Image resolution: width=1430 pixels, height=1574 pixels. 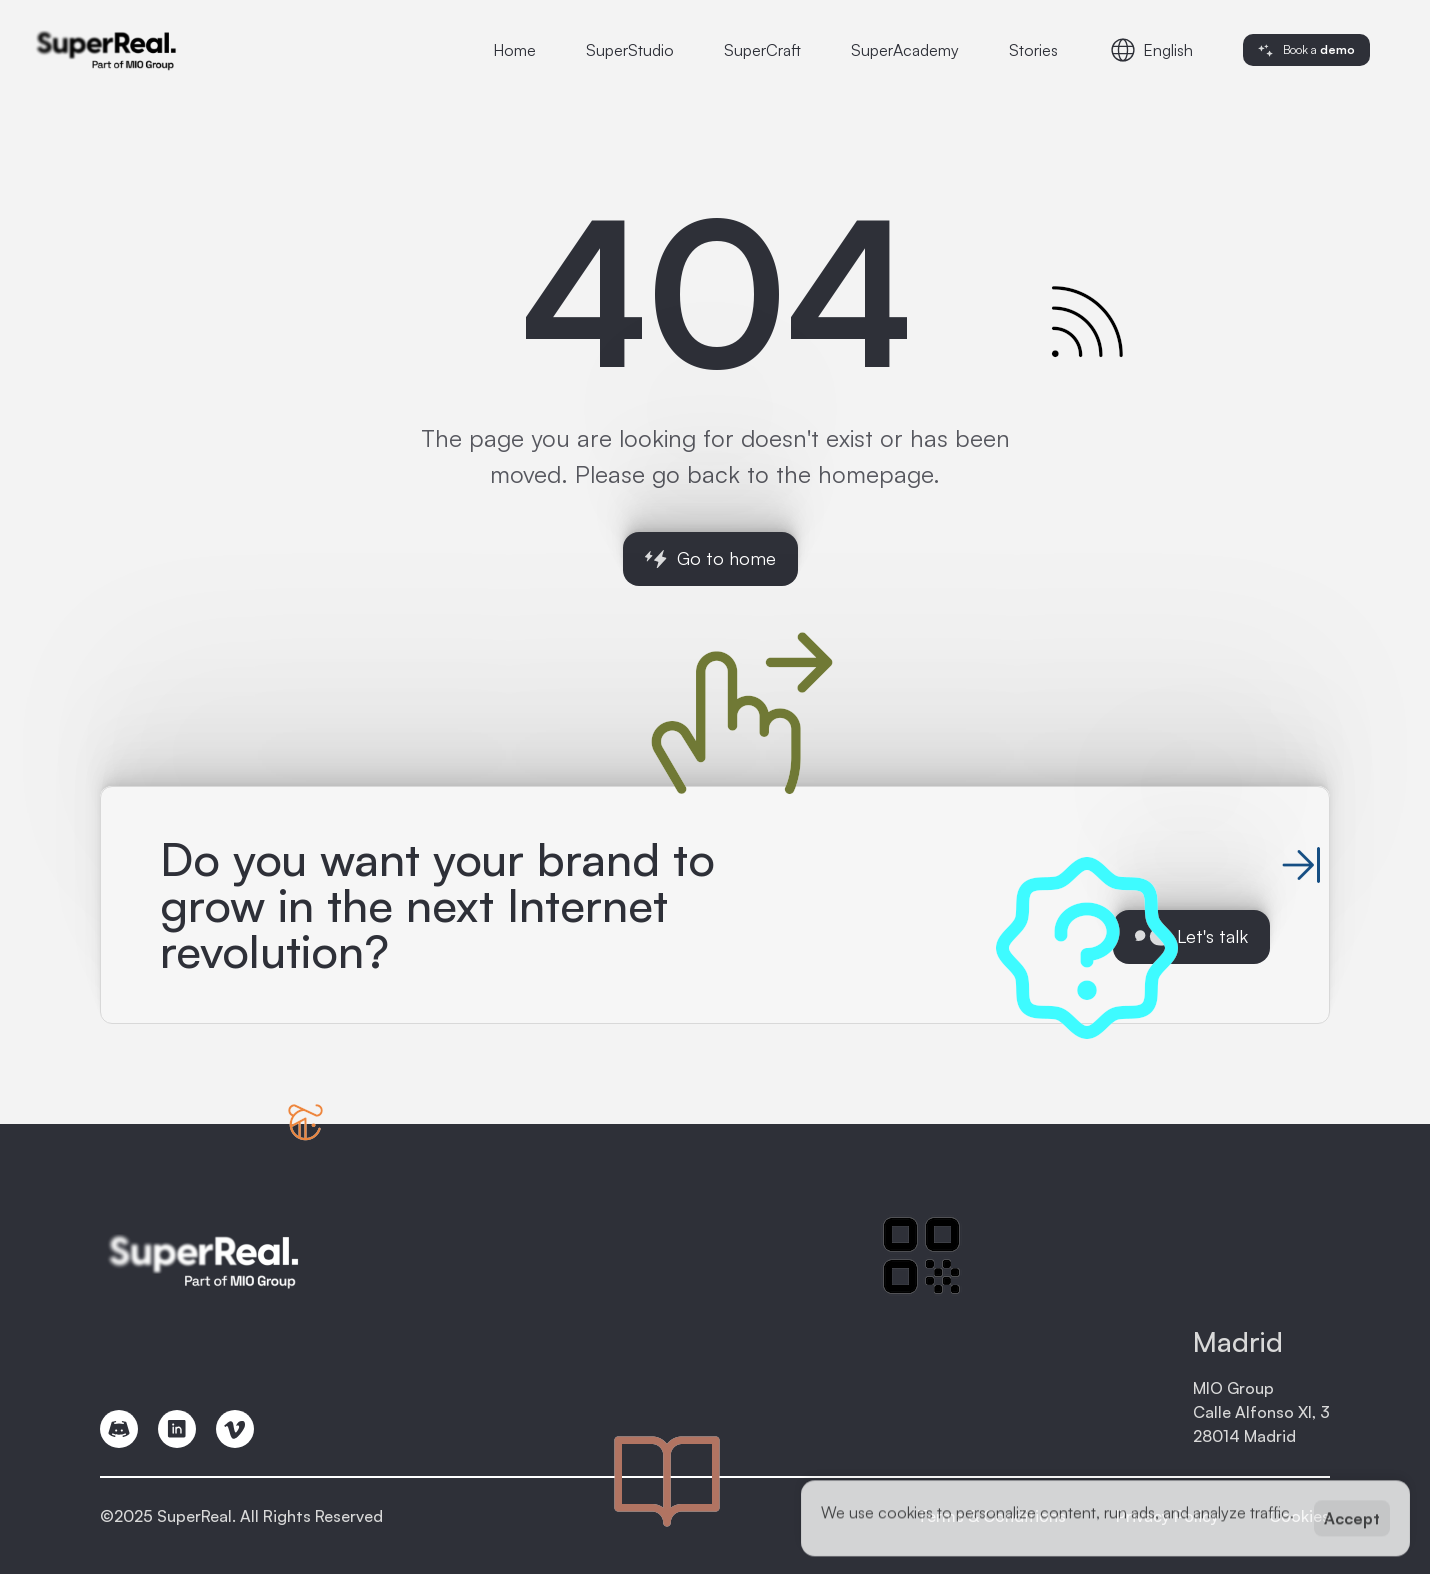 What do you see at coordinates (732, 719) in the screenshot?
I see `swipe right to continue or proceed` at bounding box center [732, 719].